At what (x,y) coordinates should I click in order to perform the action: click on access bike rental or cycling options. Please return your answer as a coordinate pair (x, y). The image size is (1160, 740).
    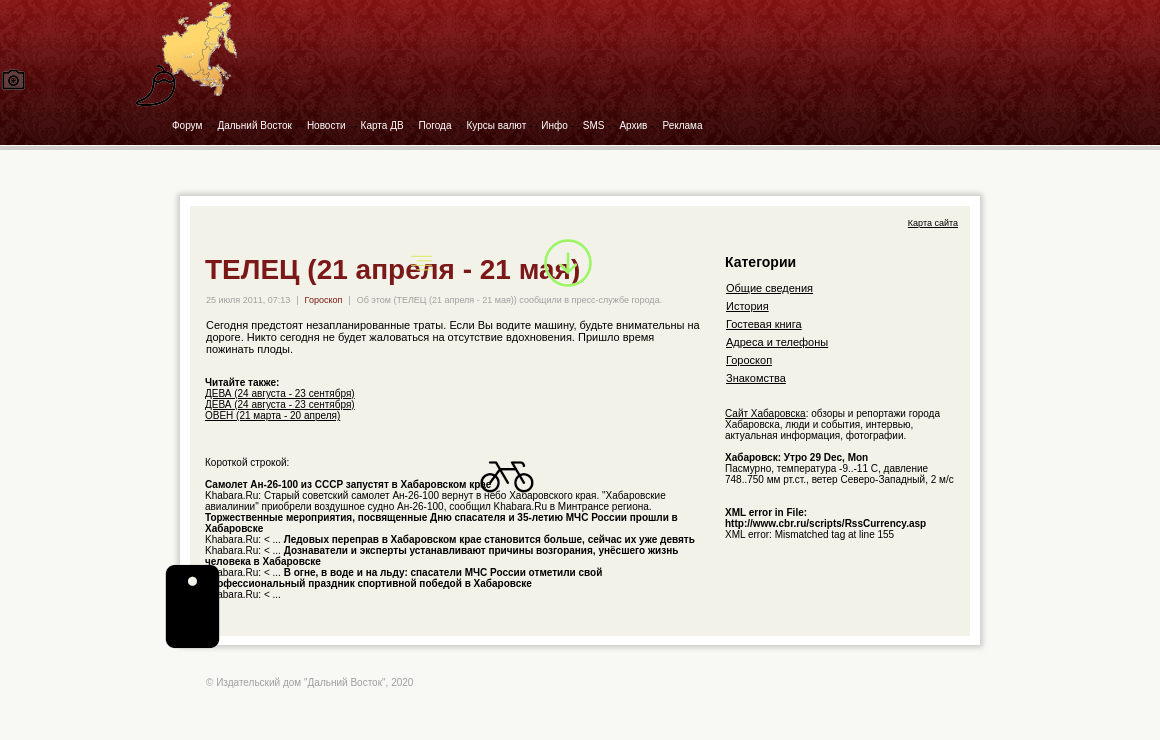
    Looking at the image, I should click on (507, 476).